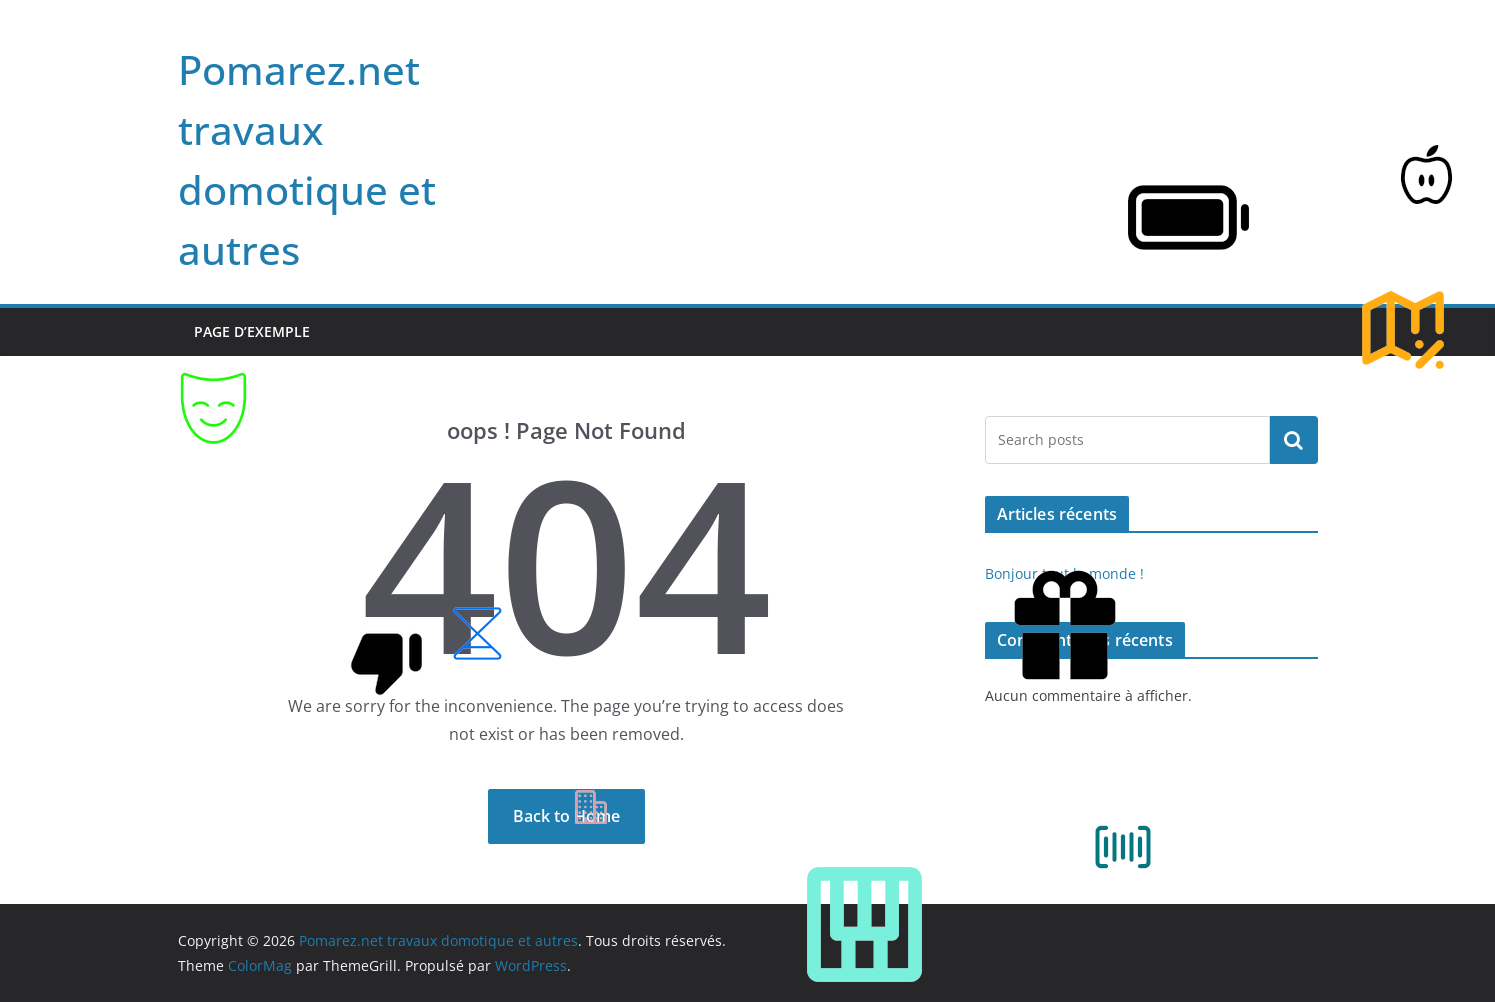 This screenshot has width=1495, height=1002. Describe the element at coordinates (1123, 847) in the screenshot. I see `scan a barcode` at that location.